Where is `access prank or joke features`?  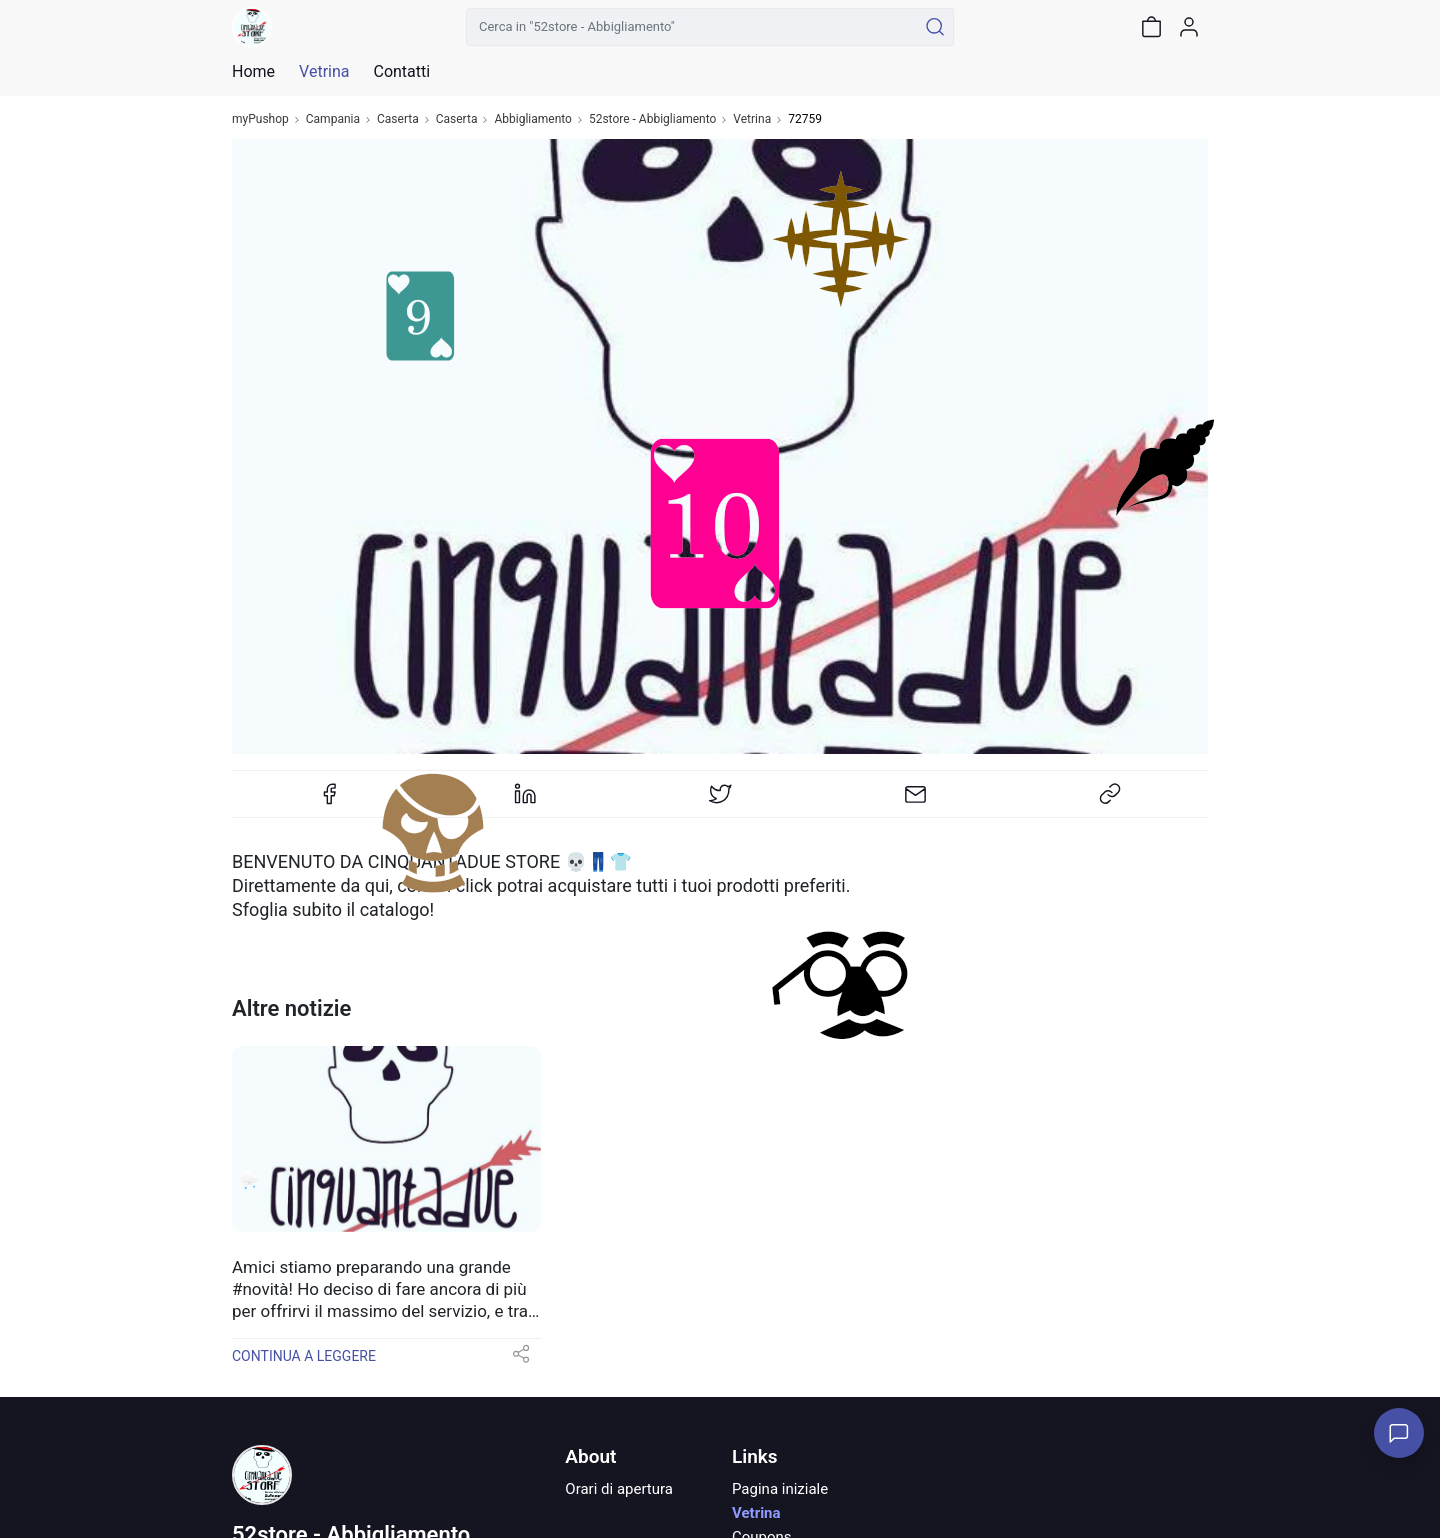
access prank or joke features is located at coordinates (839, 982).